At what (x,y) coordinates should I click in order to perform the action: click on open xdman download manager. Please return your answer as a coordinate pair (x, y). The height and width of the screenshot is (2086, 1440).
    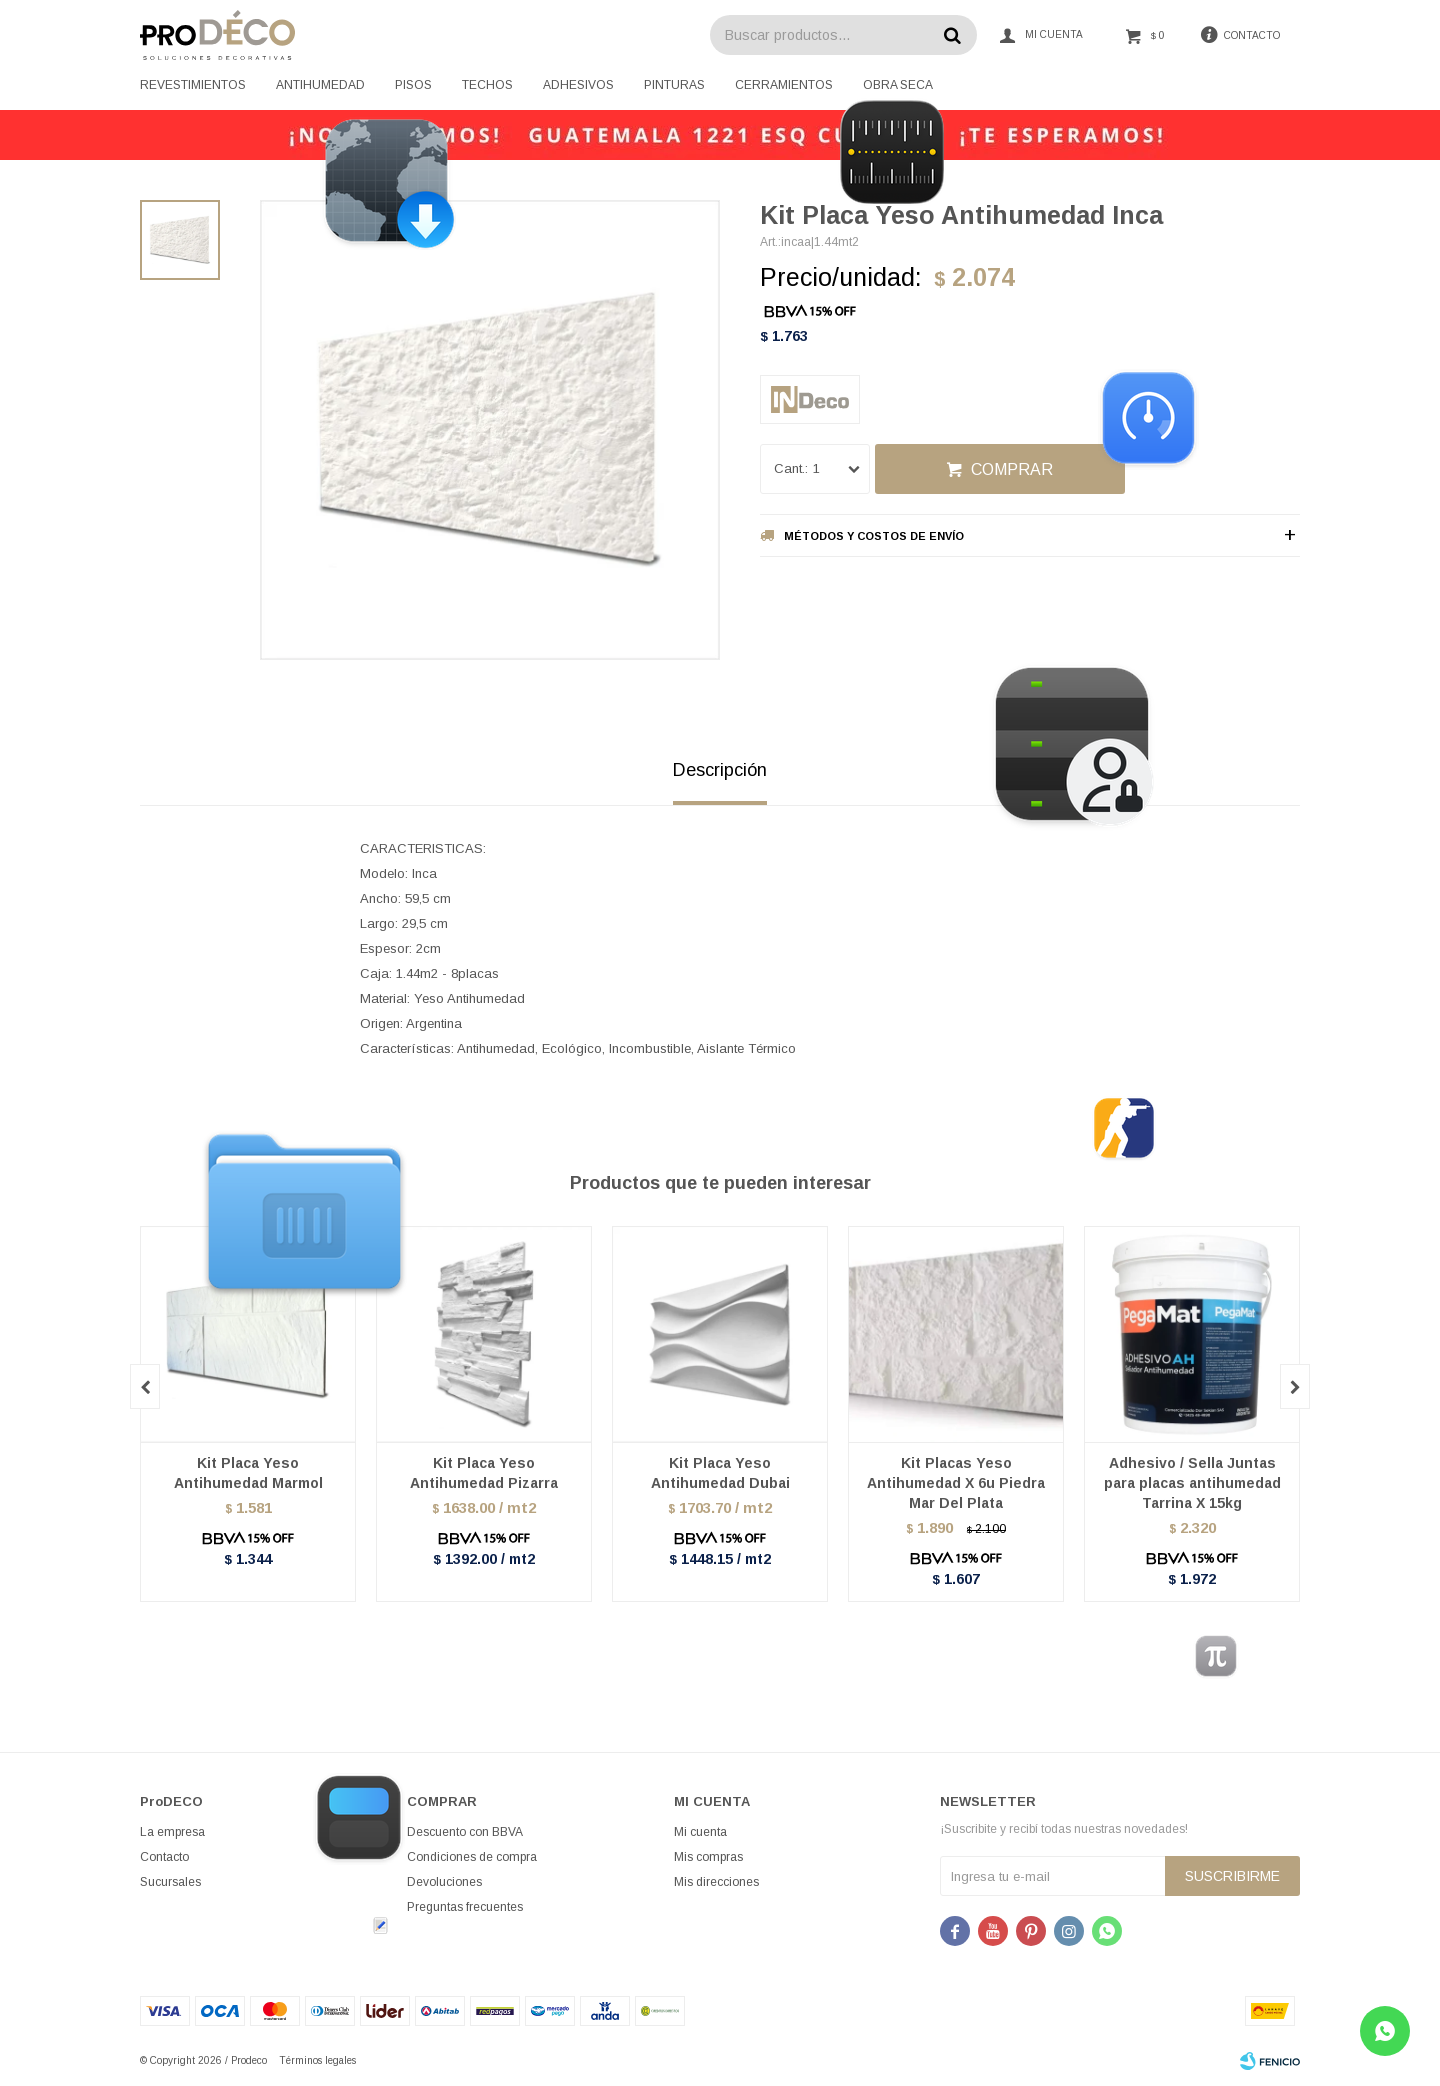
    Looking at the image, I should click on (386, 180).